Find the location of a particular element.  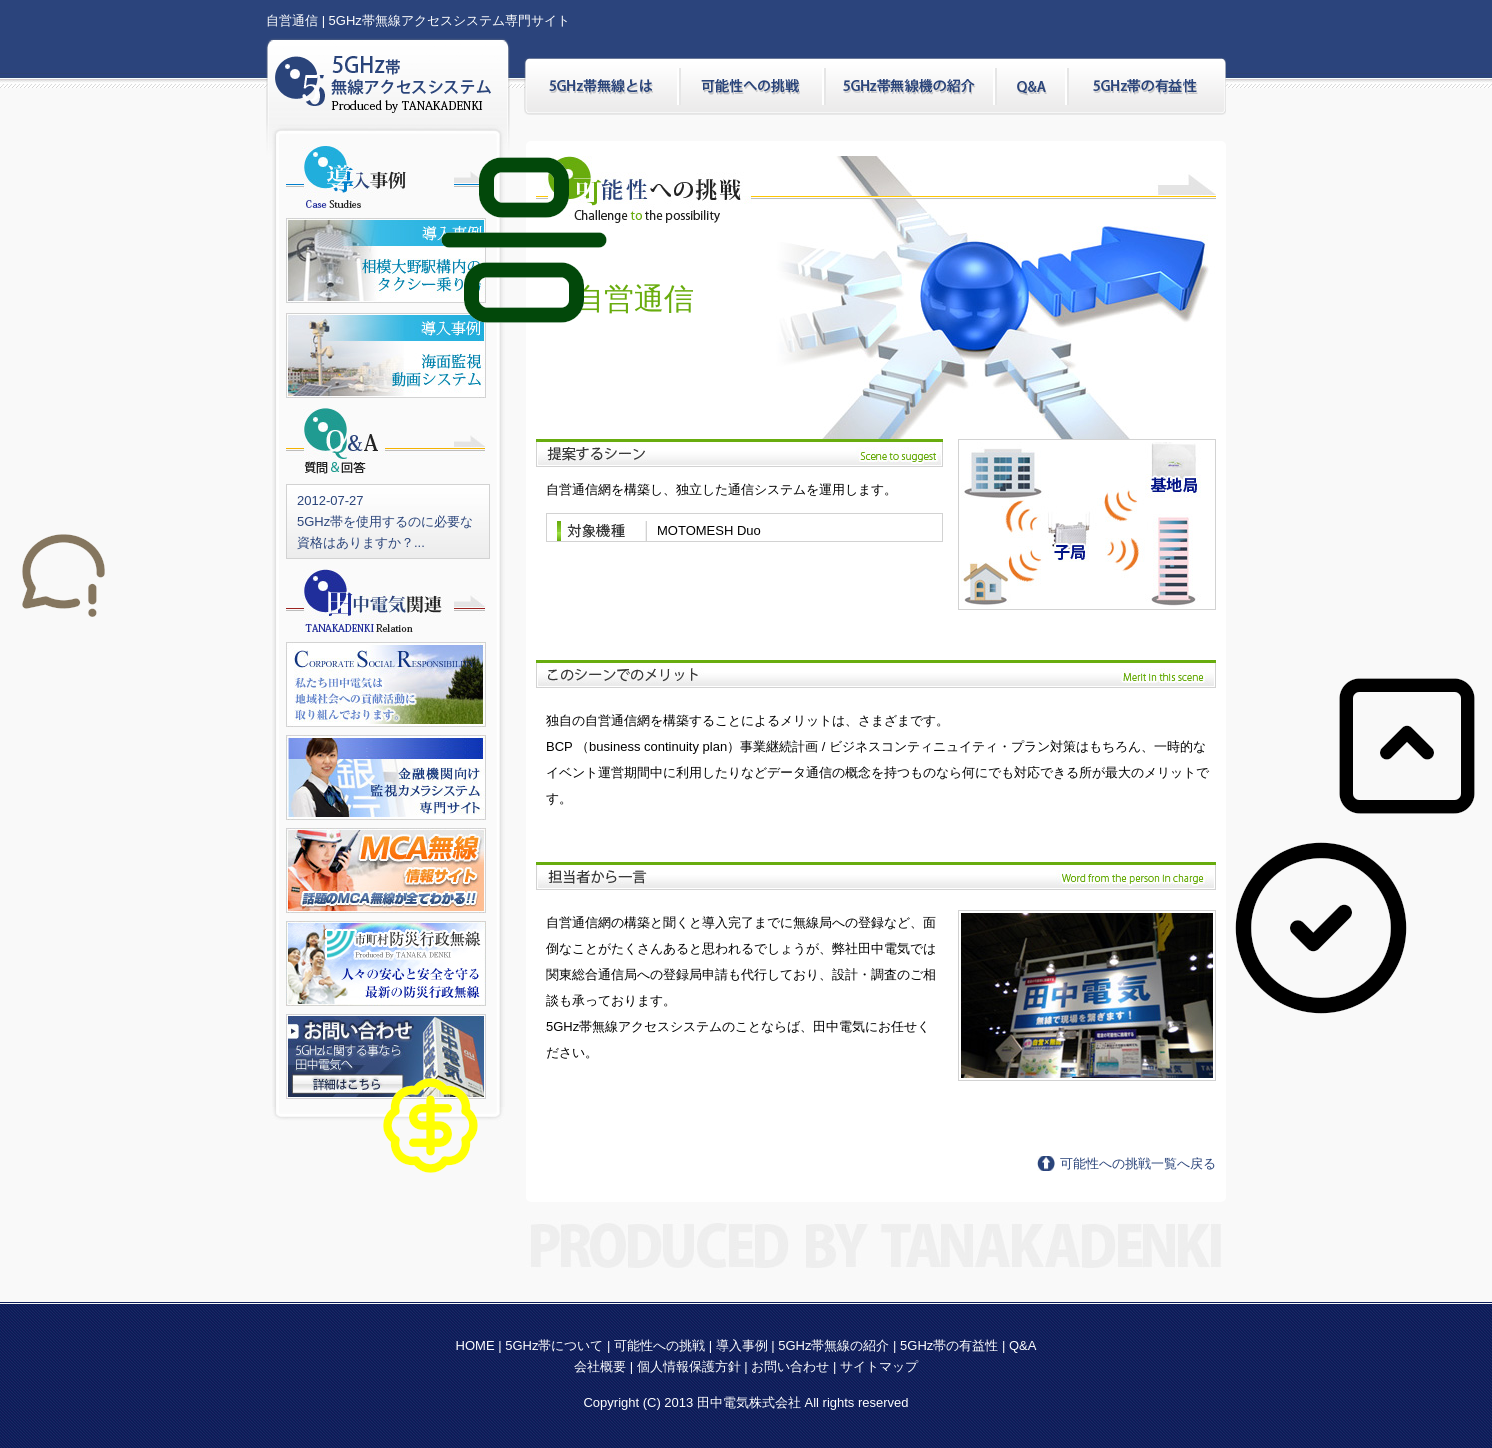

indicates an urgent or important message is located at coordinates (63, 571).